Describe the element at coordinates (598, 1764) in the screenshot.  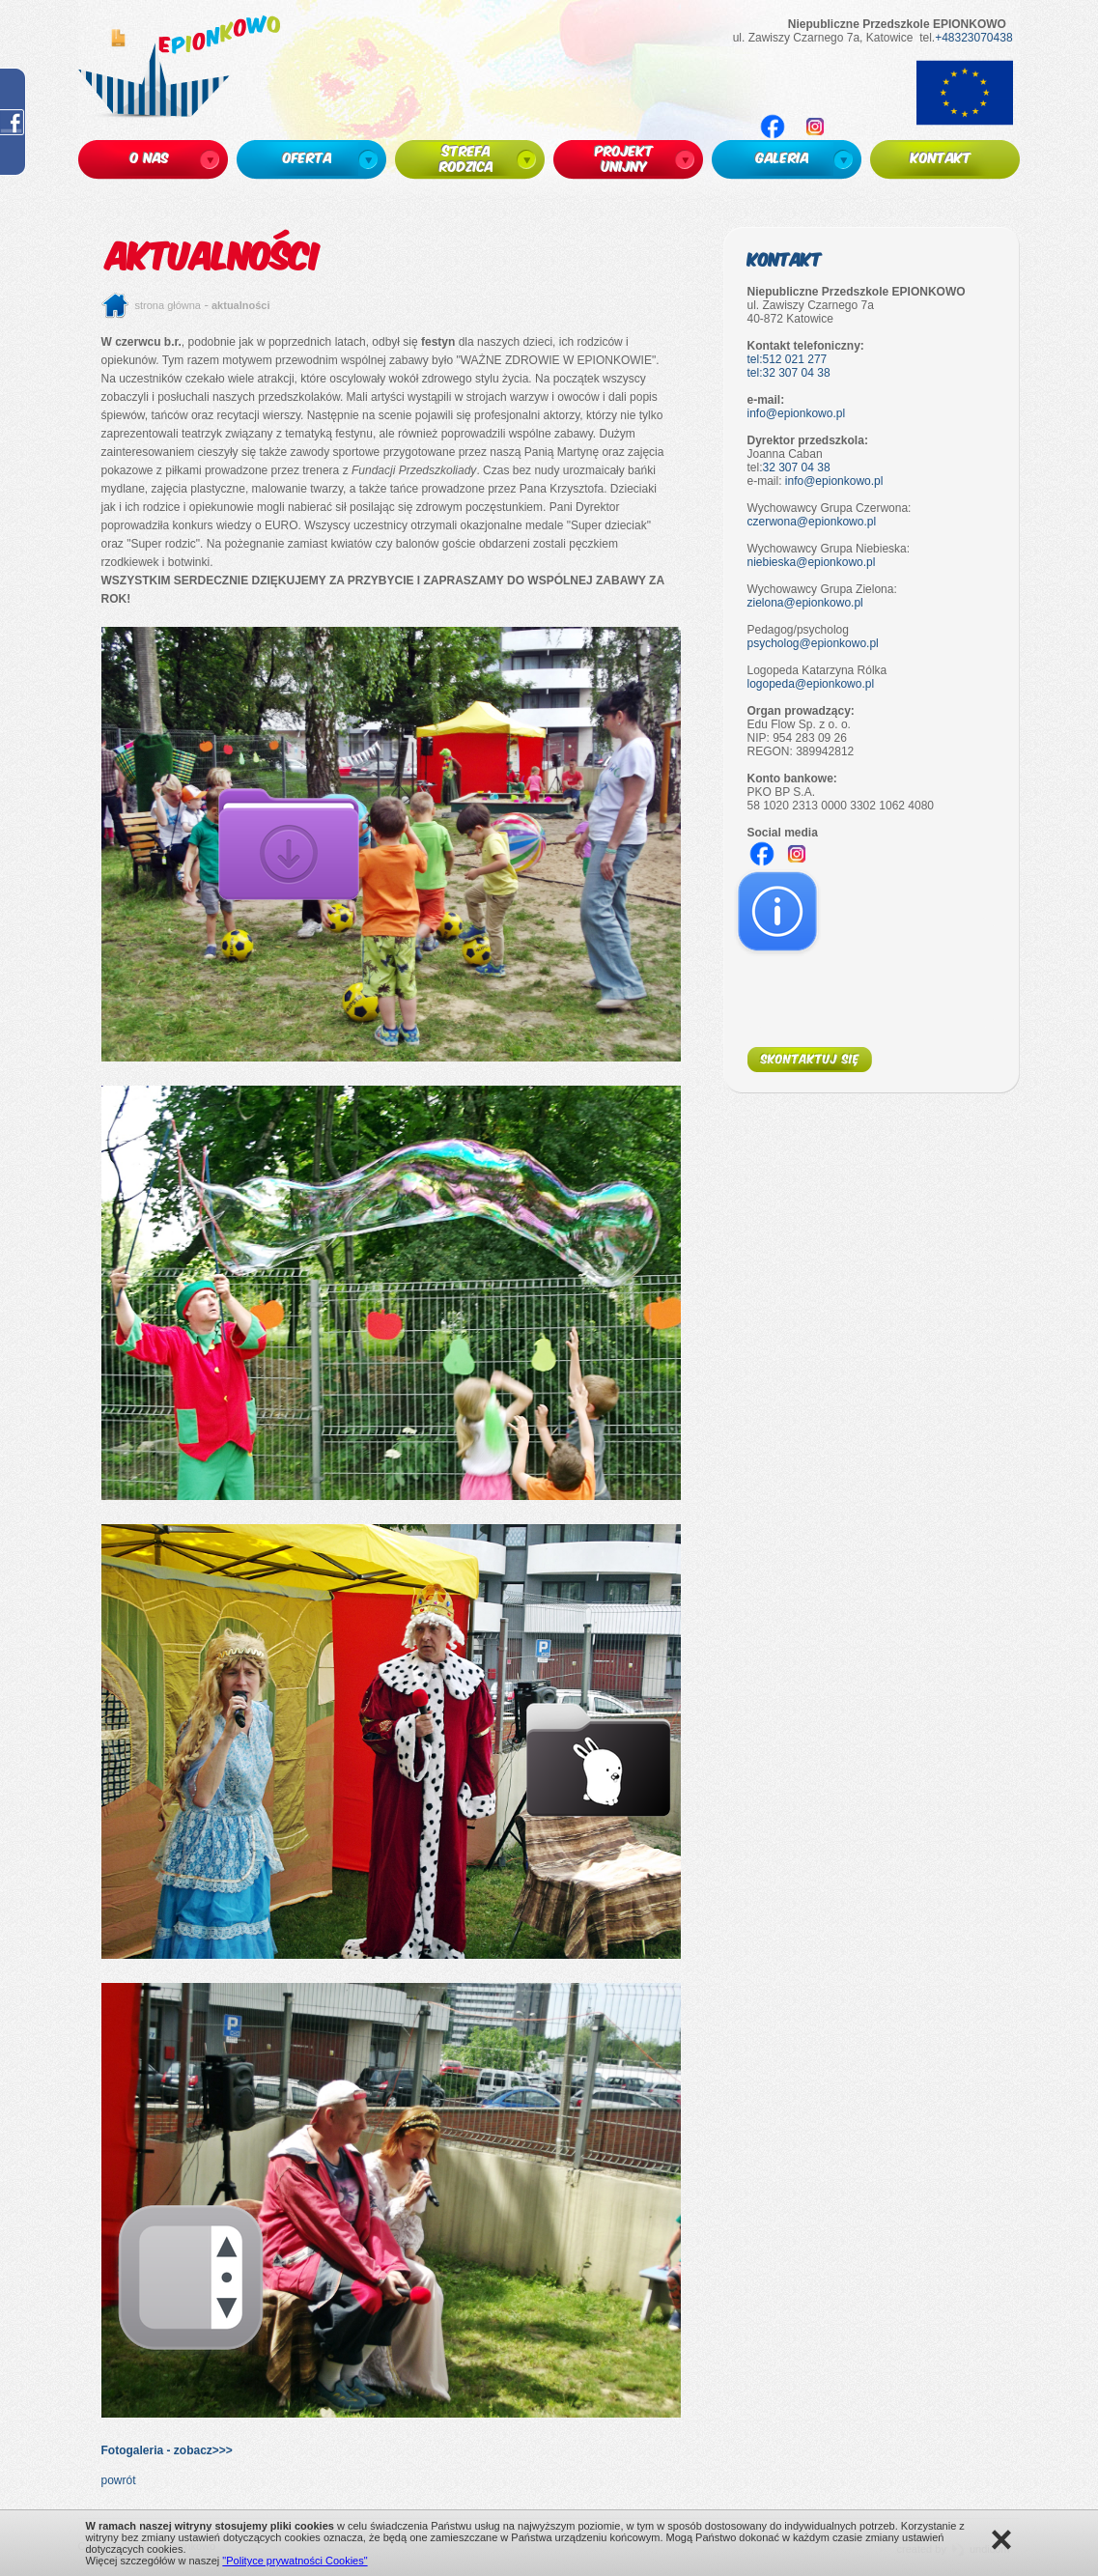
I see `folder containing Plan 9 operating system files` at that location.